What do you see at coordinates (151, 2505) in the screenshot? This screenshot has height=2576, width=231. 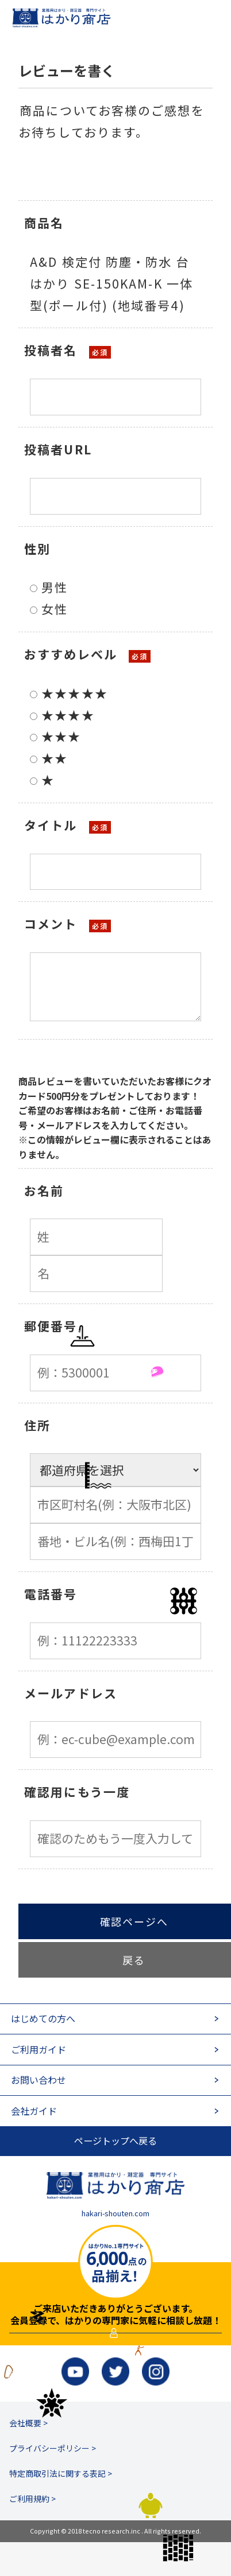 I see `indicates a character's weight or body type stat` at bounding box center [151, 2505].